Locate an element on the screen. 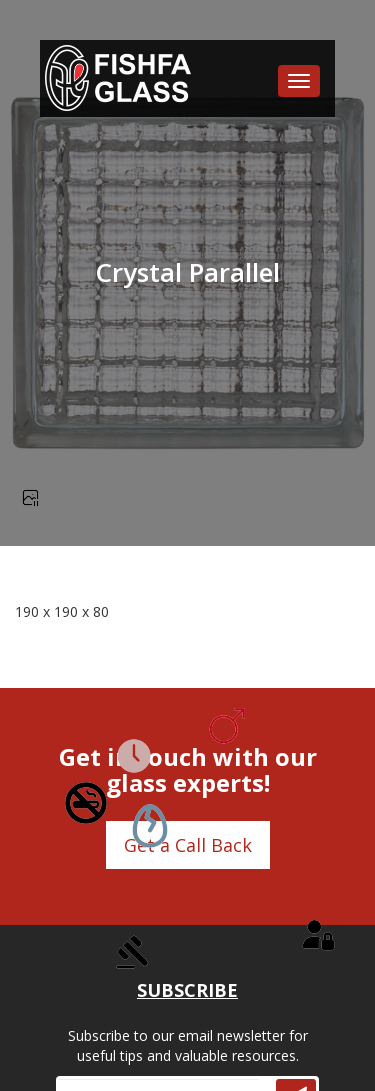  pause photo slideshow or gallery playback is located at coordinates (30, 497).